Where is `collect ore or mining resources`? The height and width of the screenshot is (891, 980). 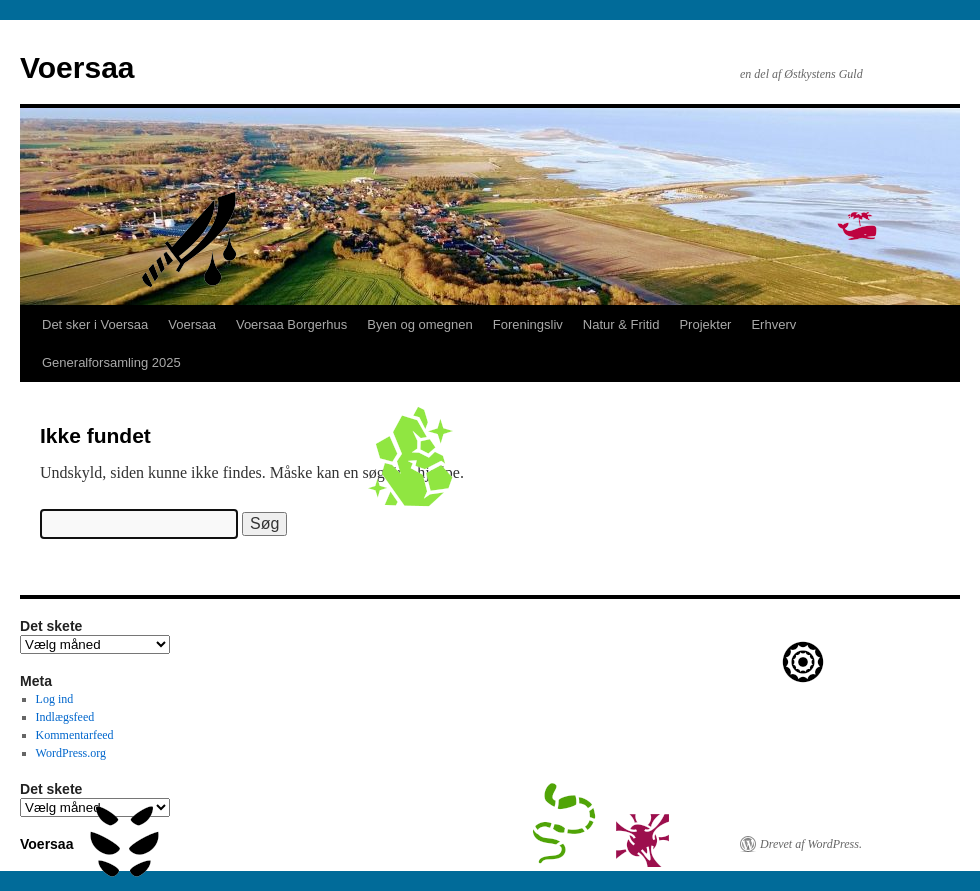
collect ore or mining resources is located at coordinates (410, 456).